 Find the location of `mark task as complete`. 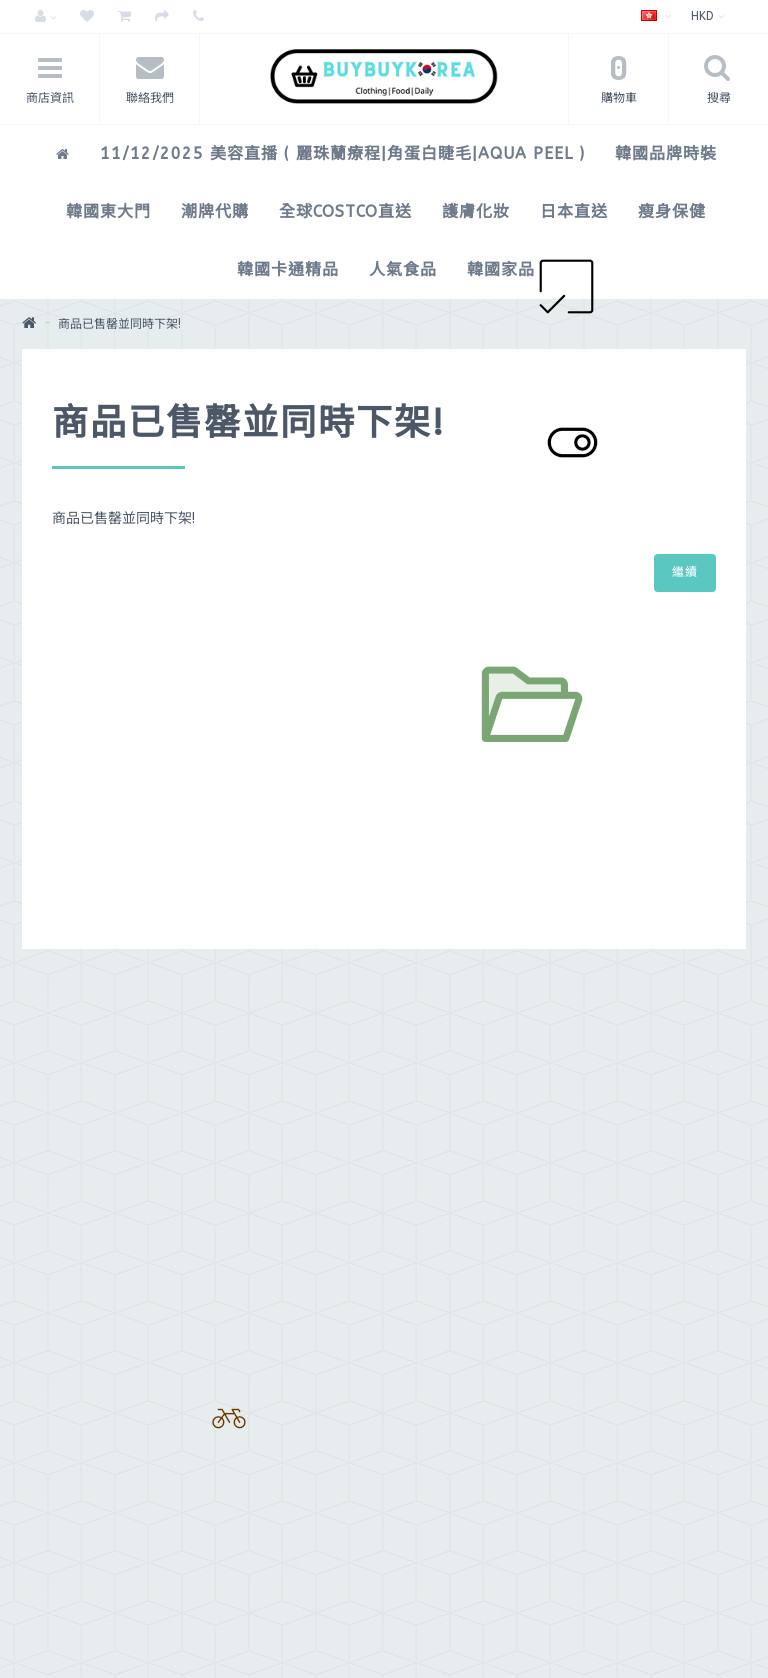

mark task as complete is located at coordinates (566, 286).